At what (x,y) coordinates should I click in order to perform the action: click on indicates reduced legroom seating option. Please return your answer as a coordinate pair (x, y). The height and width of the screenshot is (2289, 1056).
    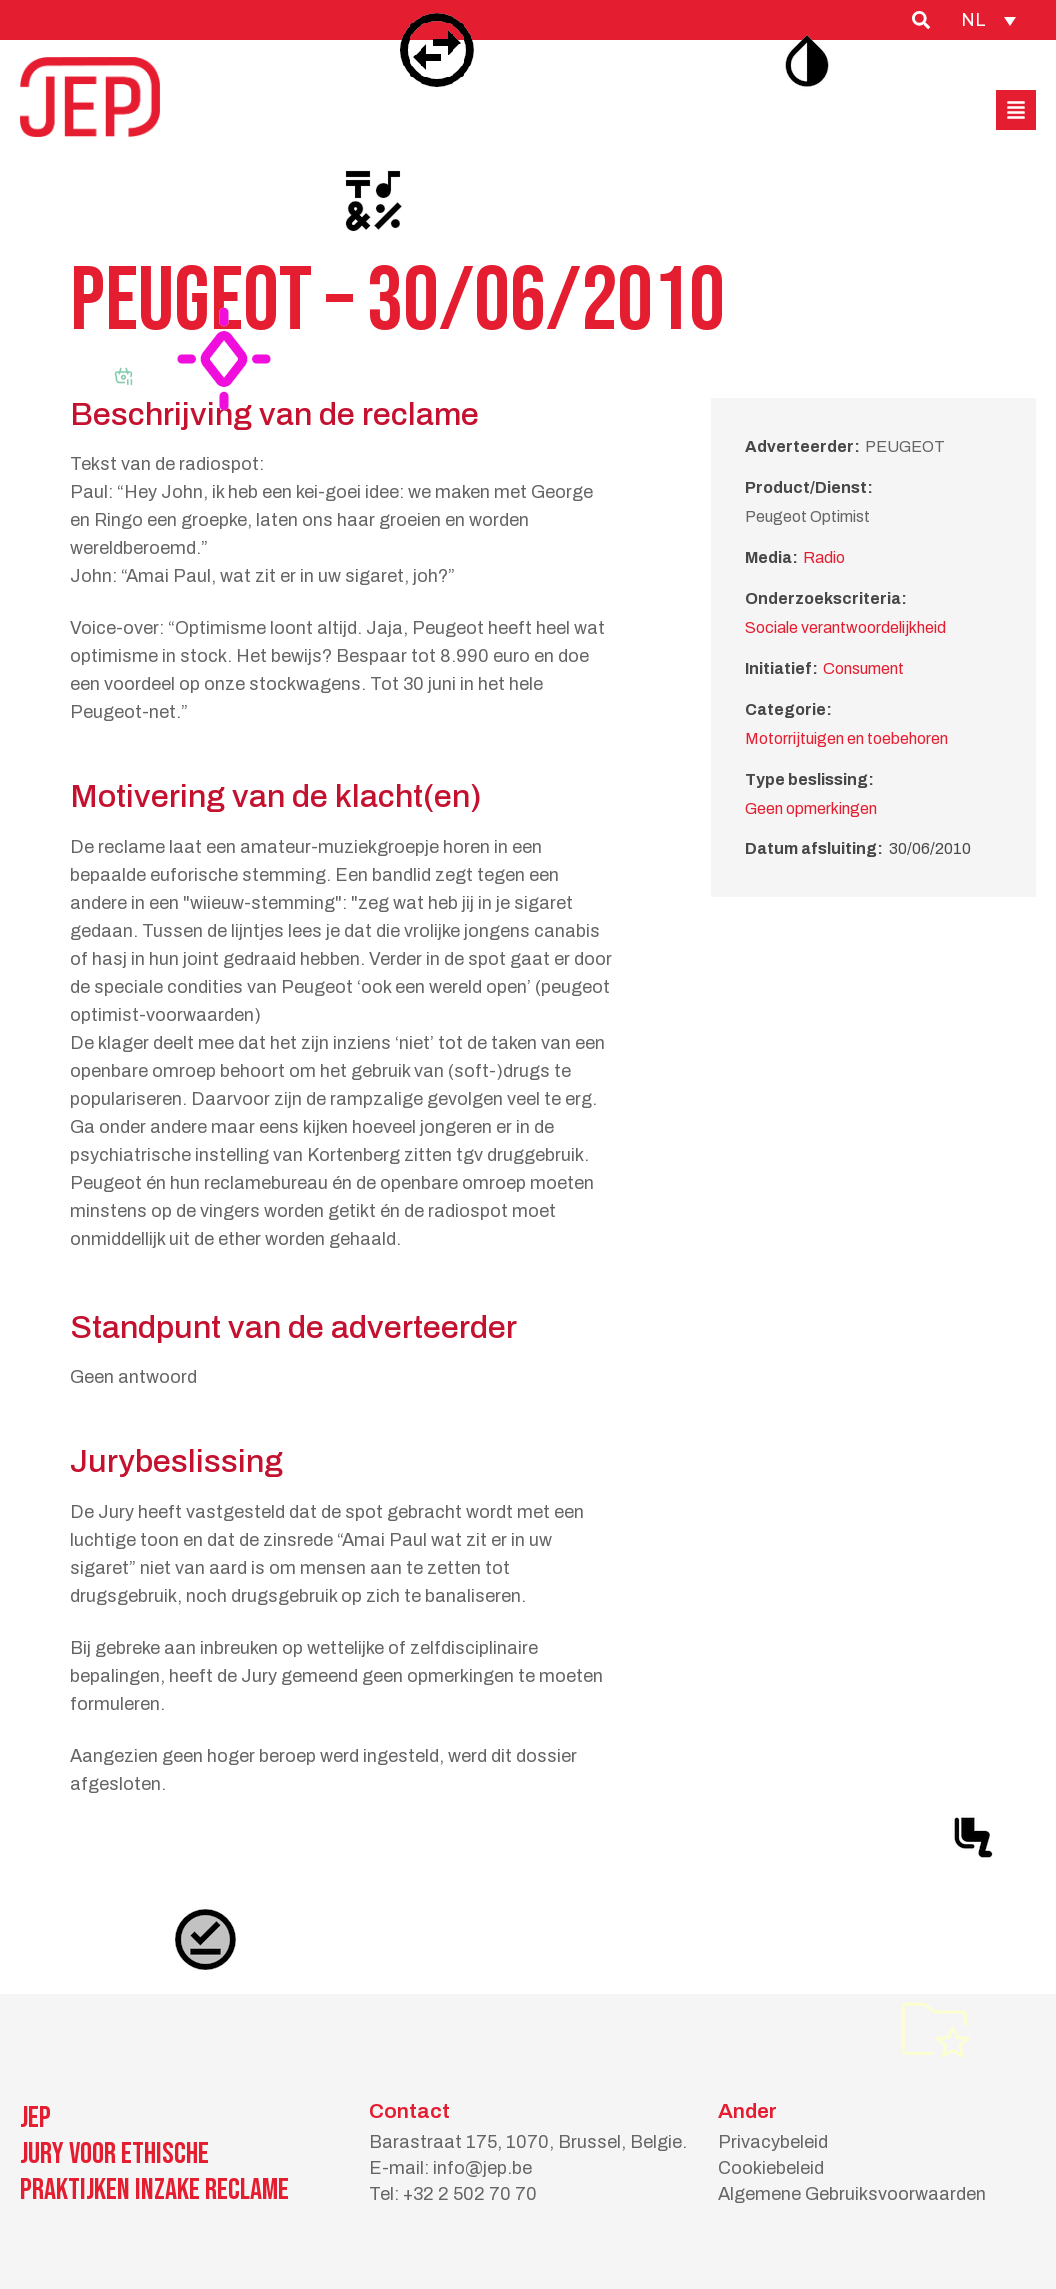
    Looking at the image, I should click on (974, 1837).